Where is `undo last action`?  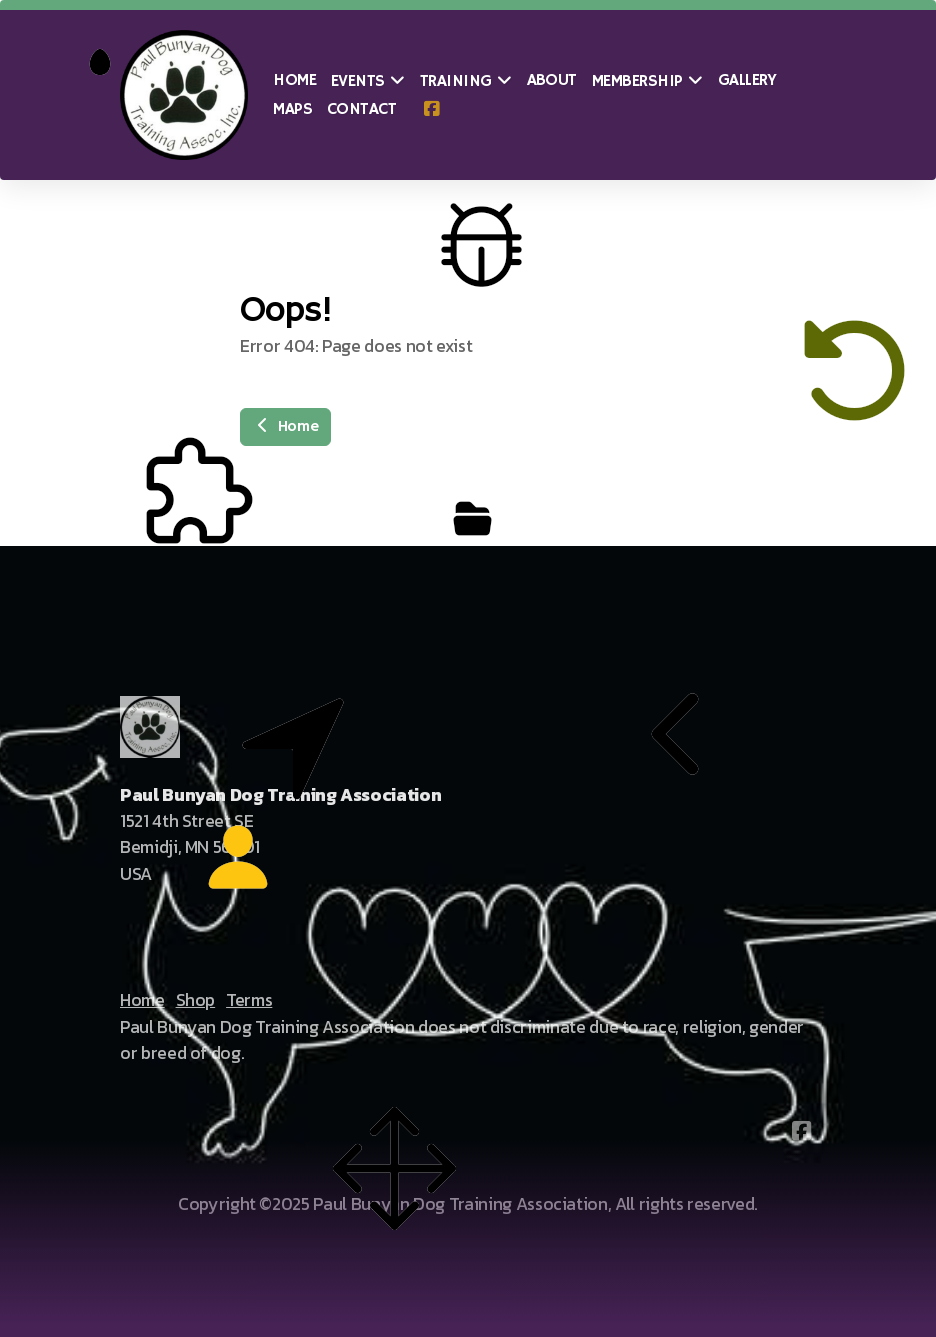 undo last action is located at coordinates (854, 370).